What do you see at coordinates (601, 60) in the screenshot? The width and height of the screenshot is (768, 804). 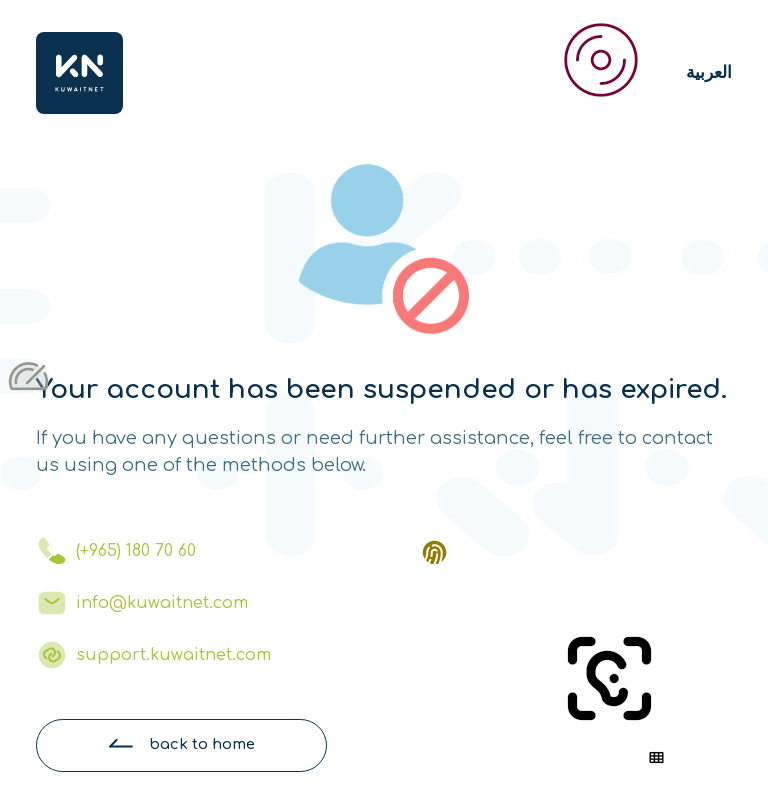 I see `access music or audio library` at bounding box center [601, 60].